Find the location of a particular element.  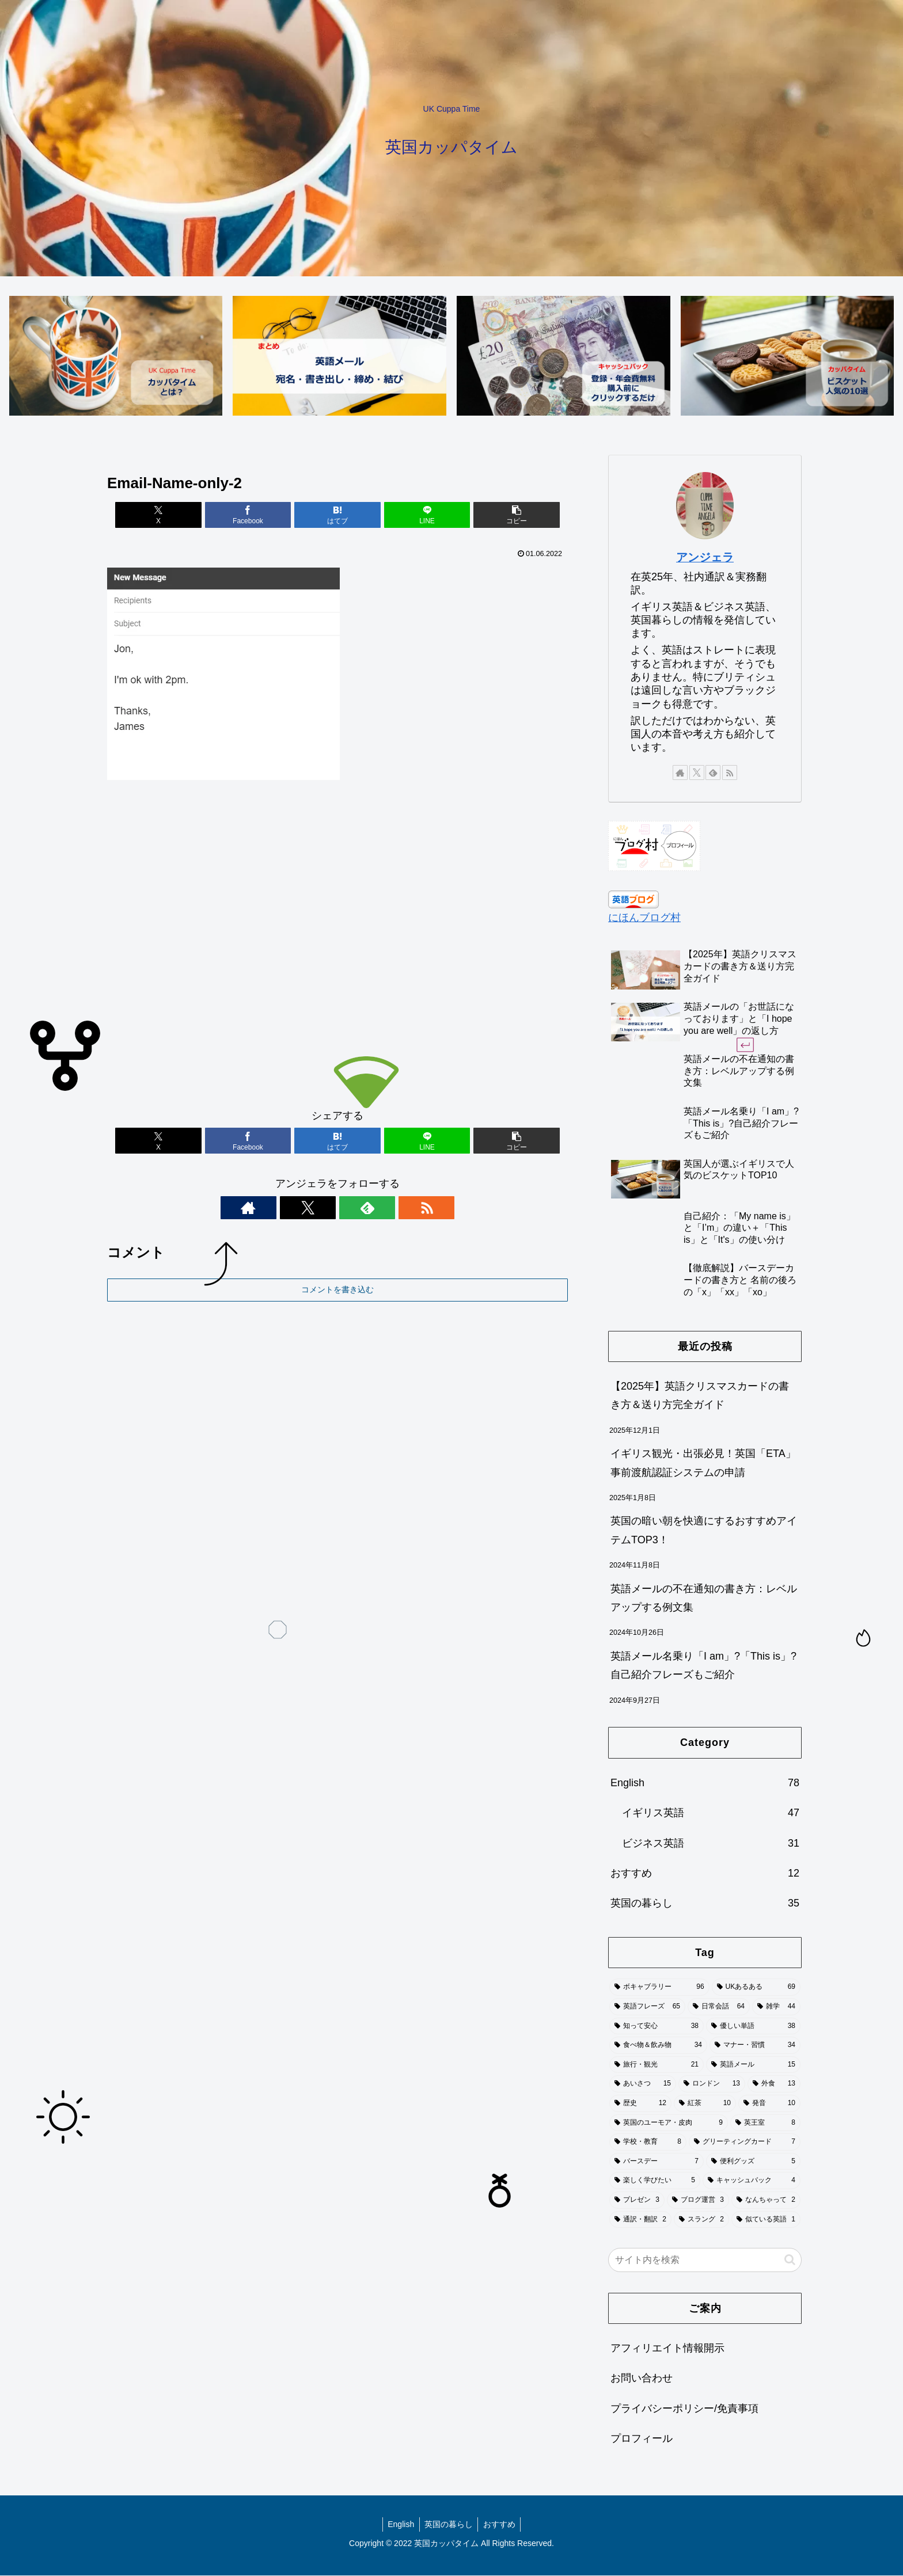

toggle light mode or bright theme is located at coordinates (63, 2117).